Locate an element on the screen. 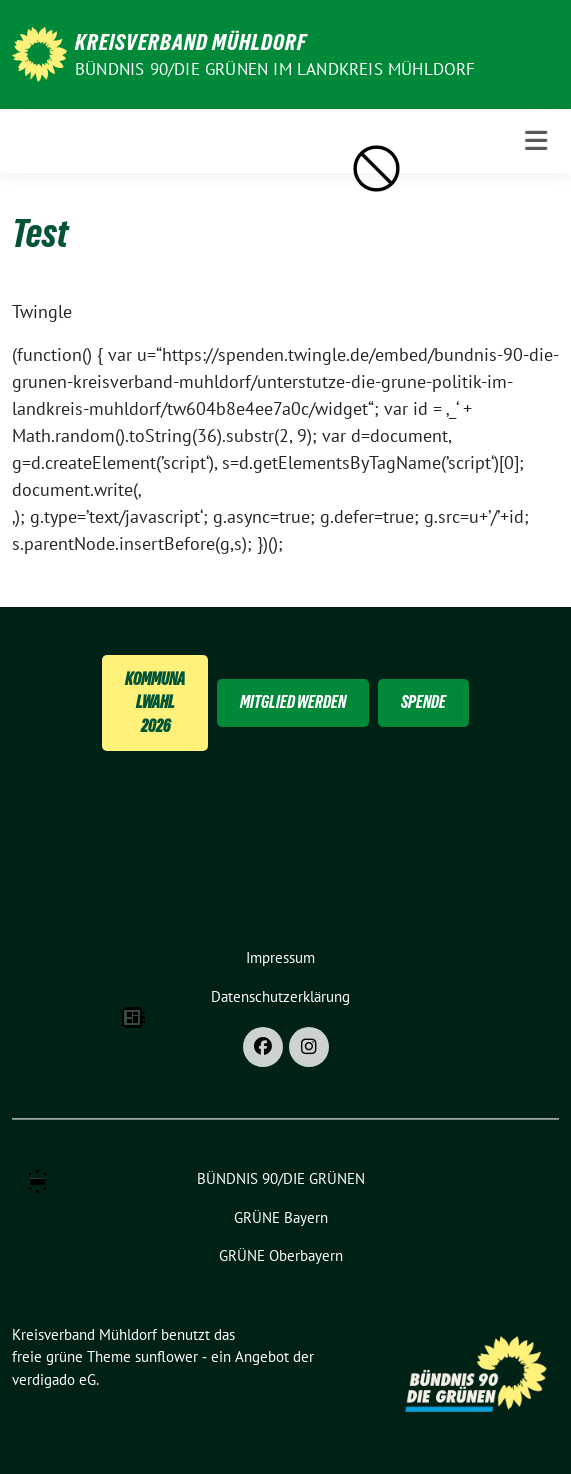 The width and height of the screenshot is (571, 1474). indicates a blocked or prohibited action is located at coordinates (376, 168).